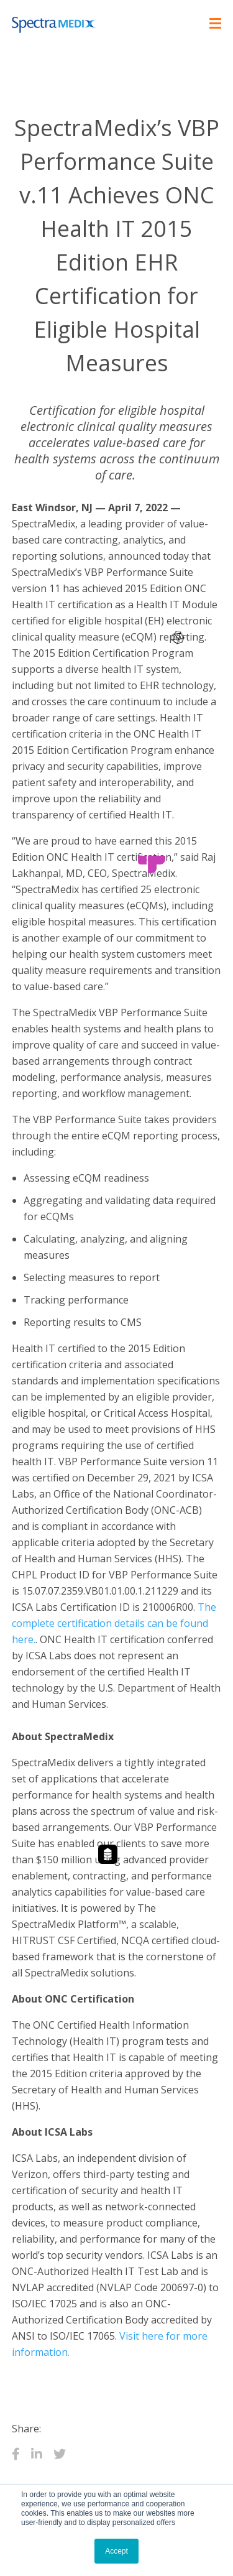 This screenshot has width=233, height=2576. Describe the element at coordinates (152, 864) in the screenshot. I see `visit top.gg website` at that location.